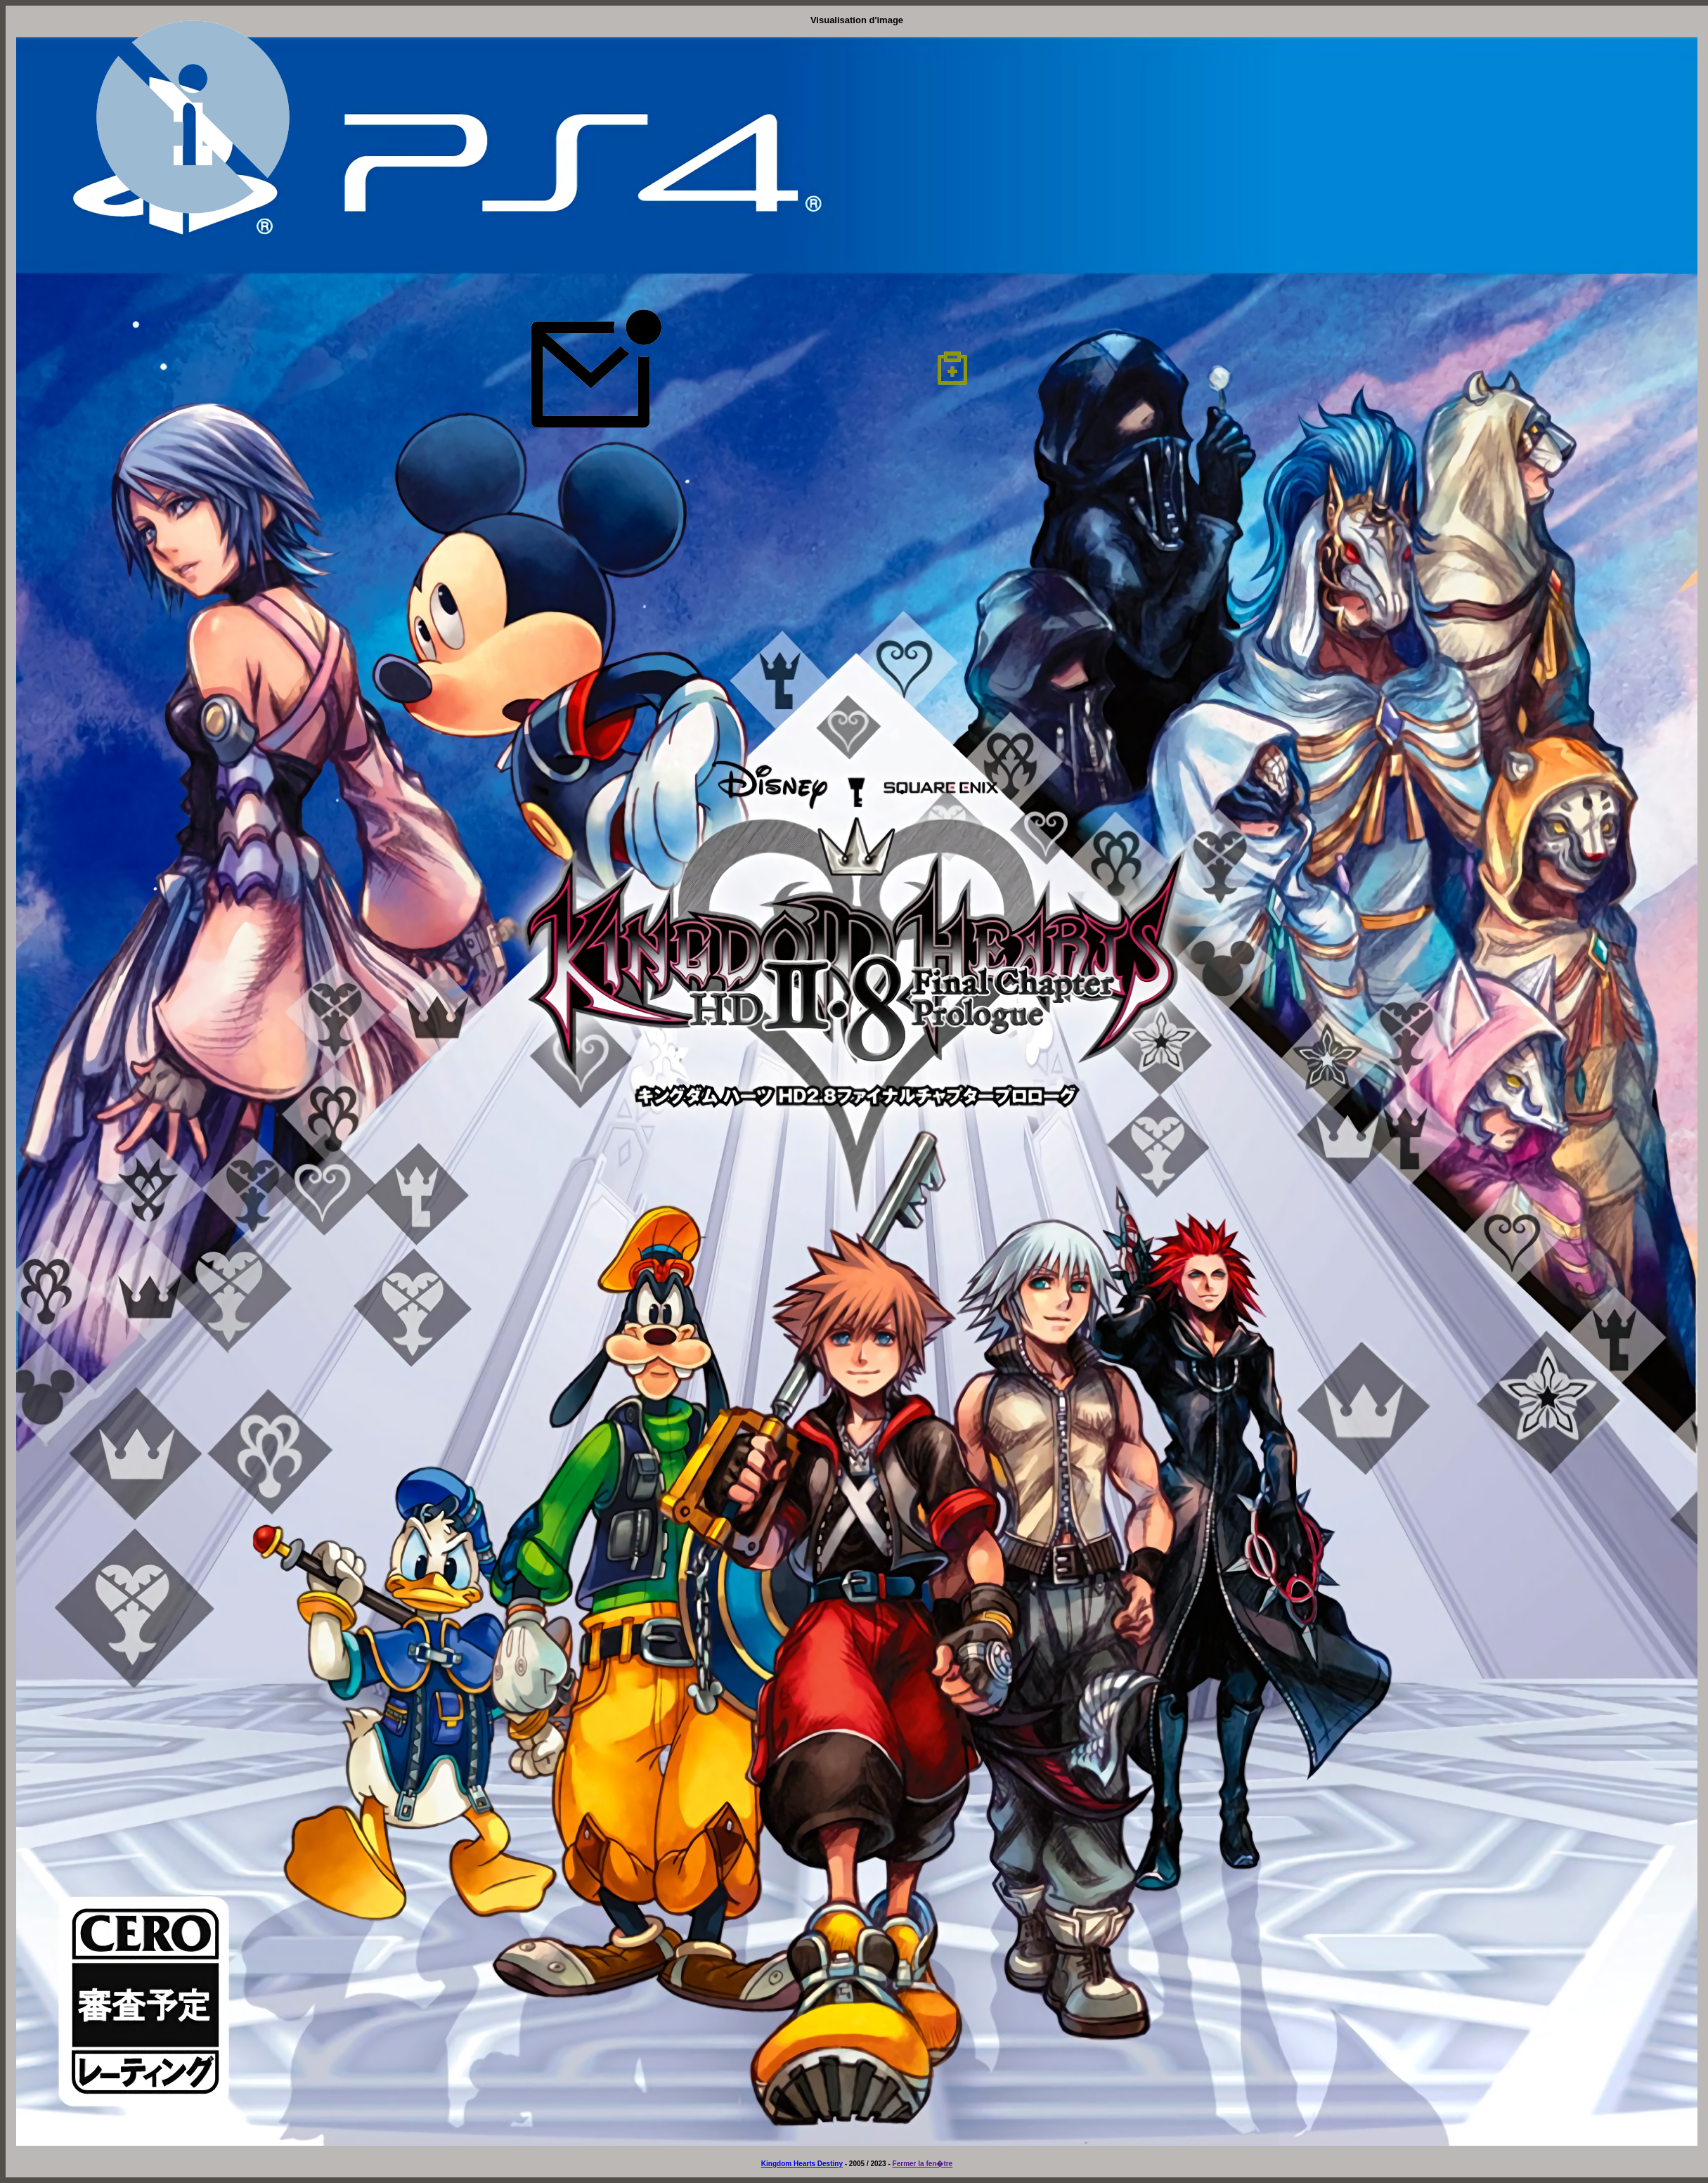 The image size is (1708, 2183). What do you see at coordinates (952, 368) in the screenshot?
I see `view medical records or health dossier` at bounding box center [952, 368].